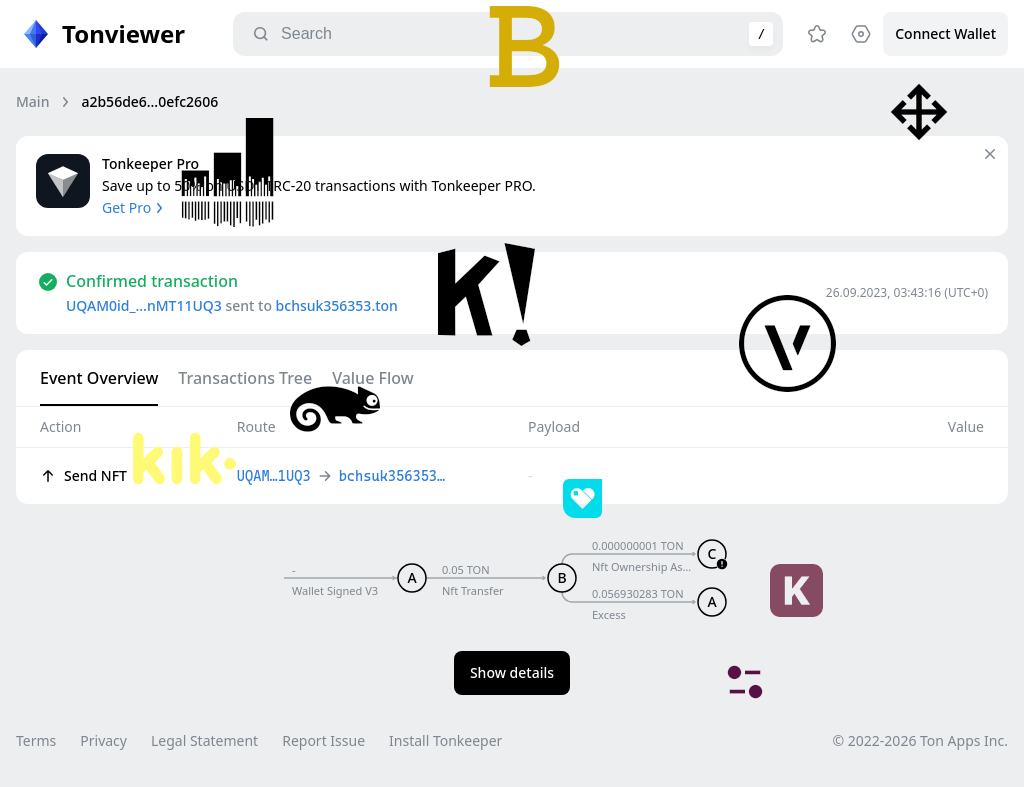  What do you see at coordinates (524, 46) in the screenshot?
I see `braintree payment gateway integration` at bounding box center [524, 46].